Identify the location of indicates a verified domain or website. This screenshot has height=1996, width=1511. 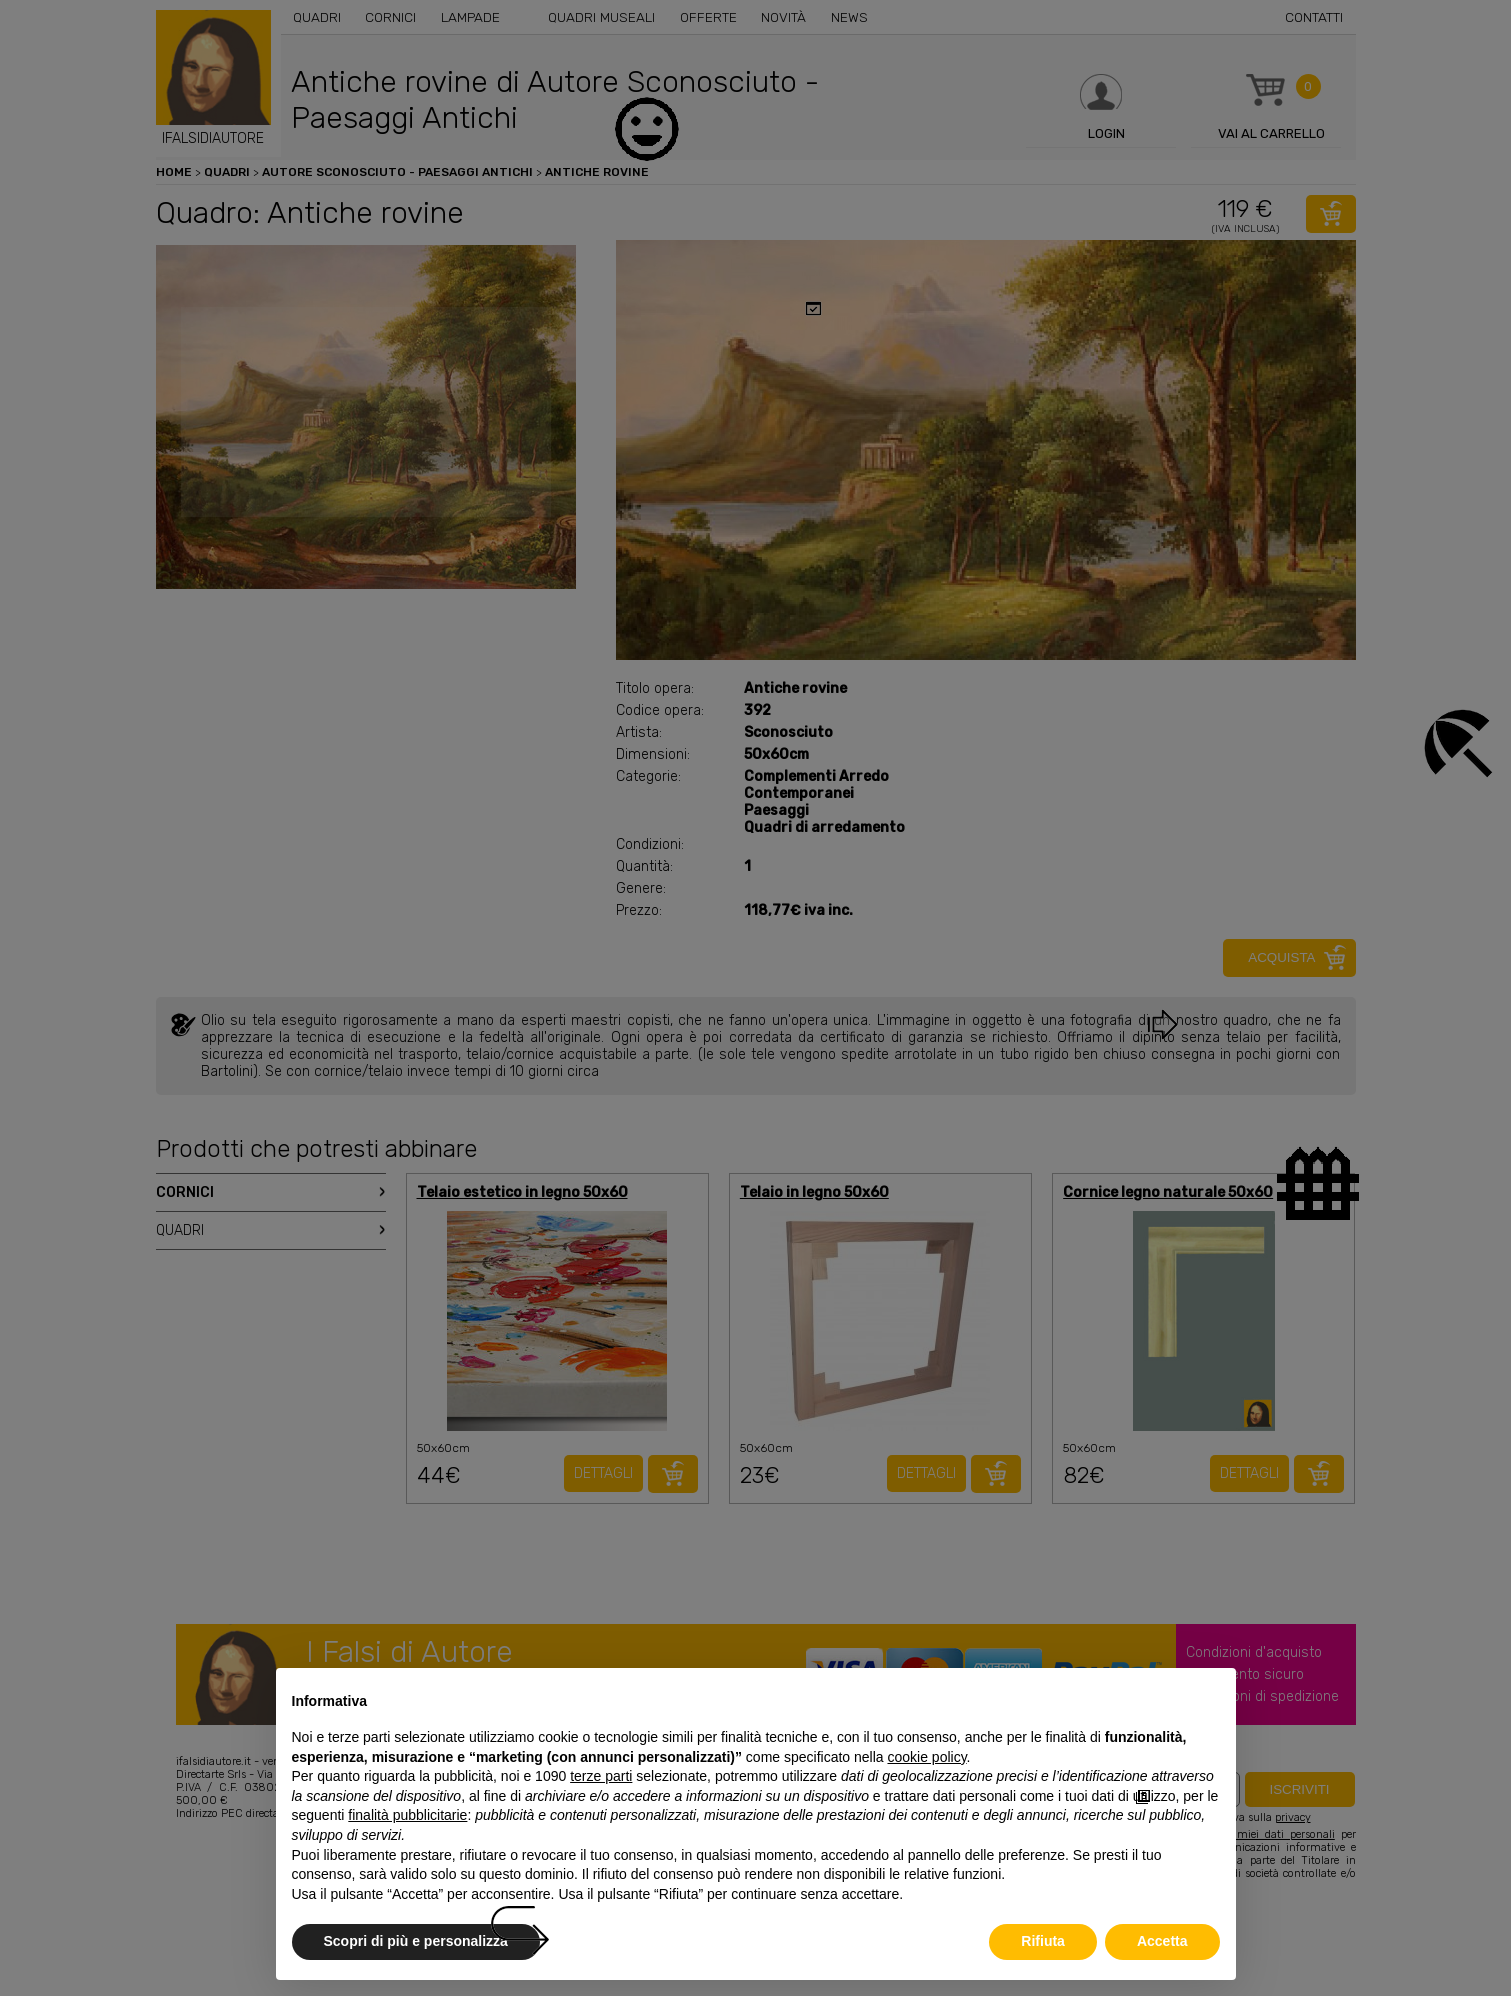
(813, 308).